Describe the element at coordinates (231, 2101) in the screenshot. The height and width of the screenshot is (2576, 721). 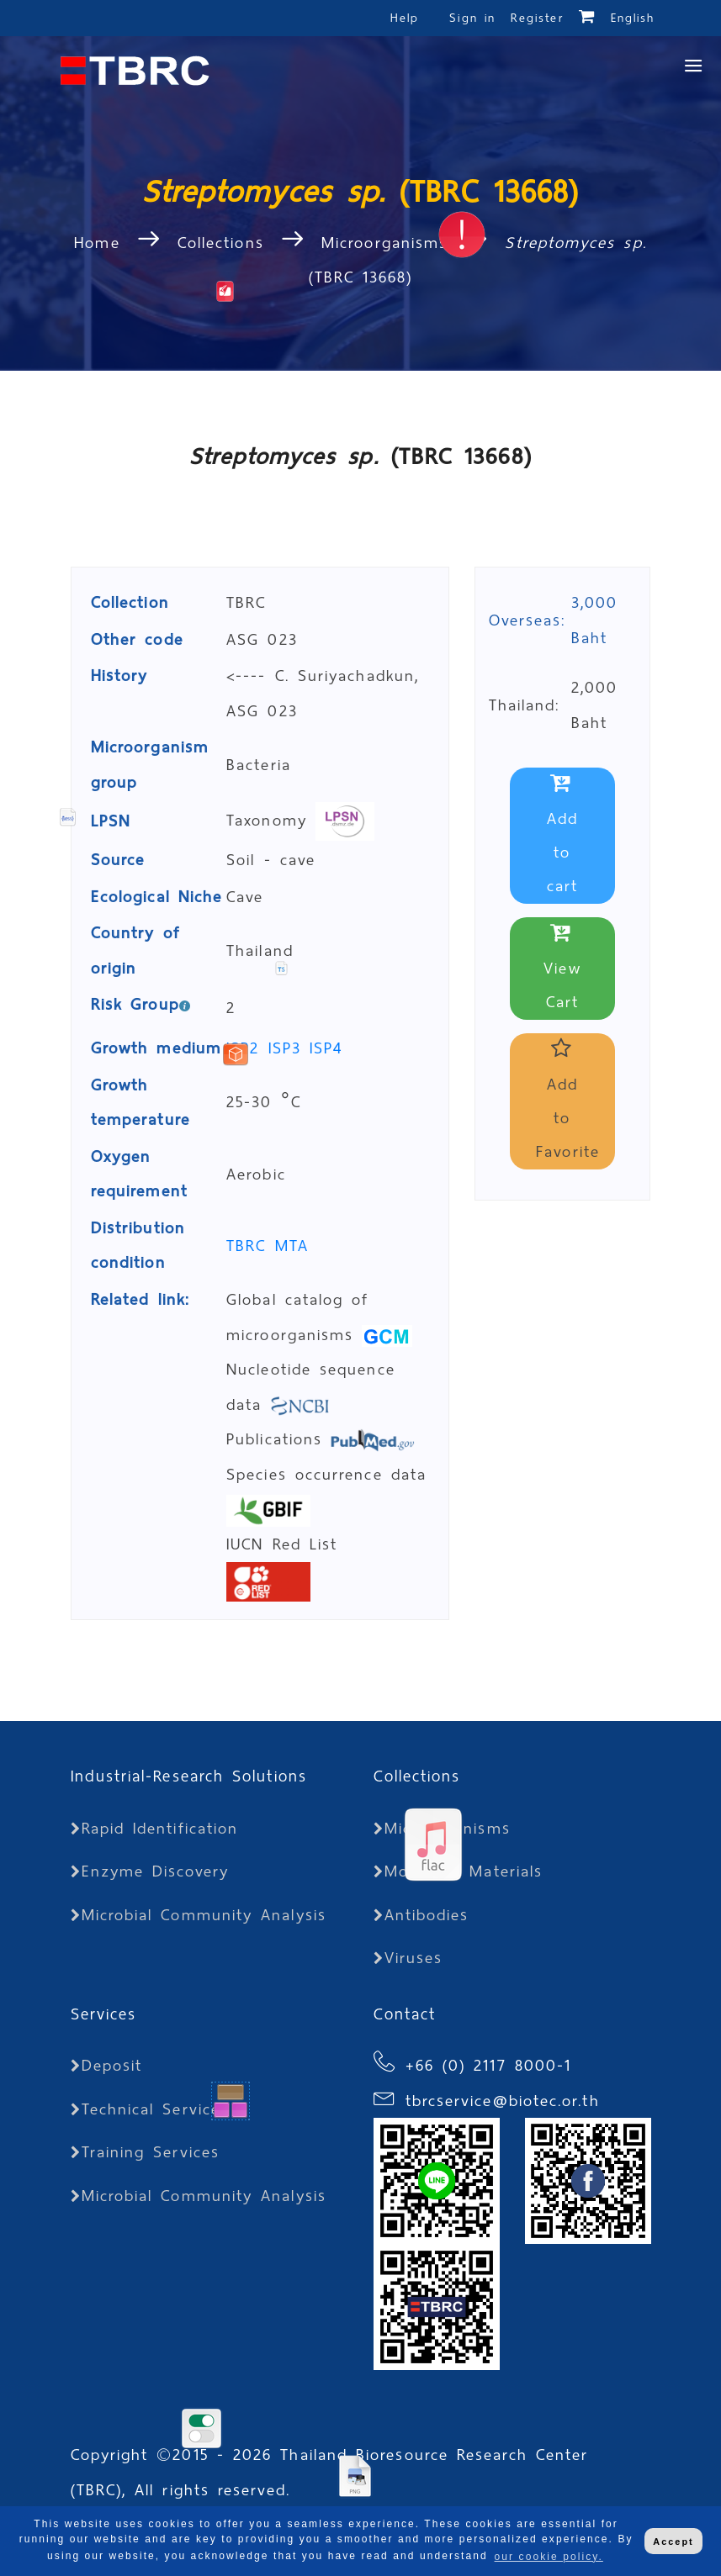
I see `select all items in the current view` at that location.